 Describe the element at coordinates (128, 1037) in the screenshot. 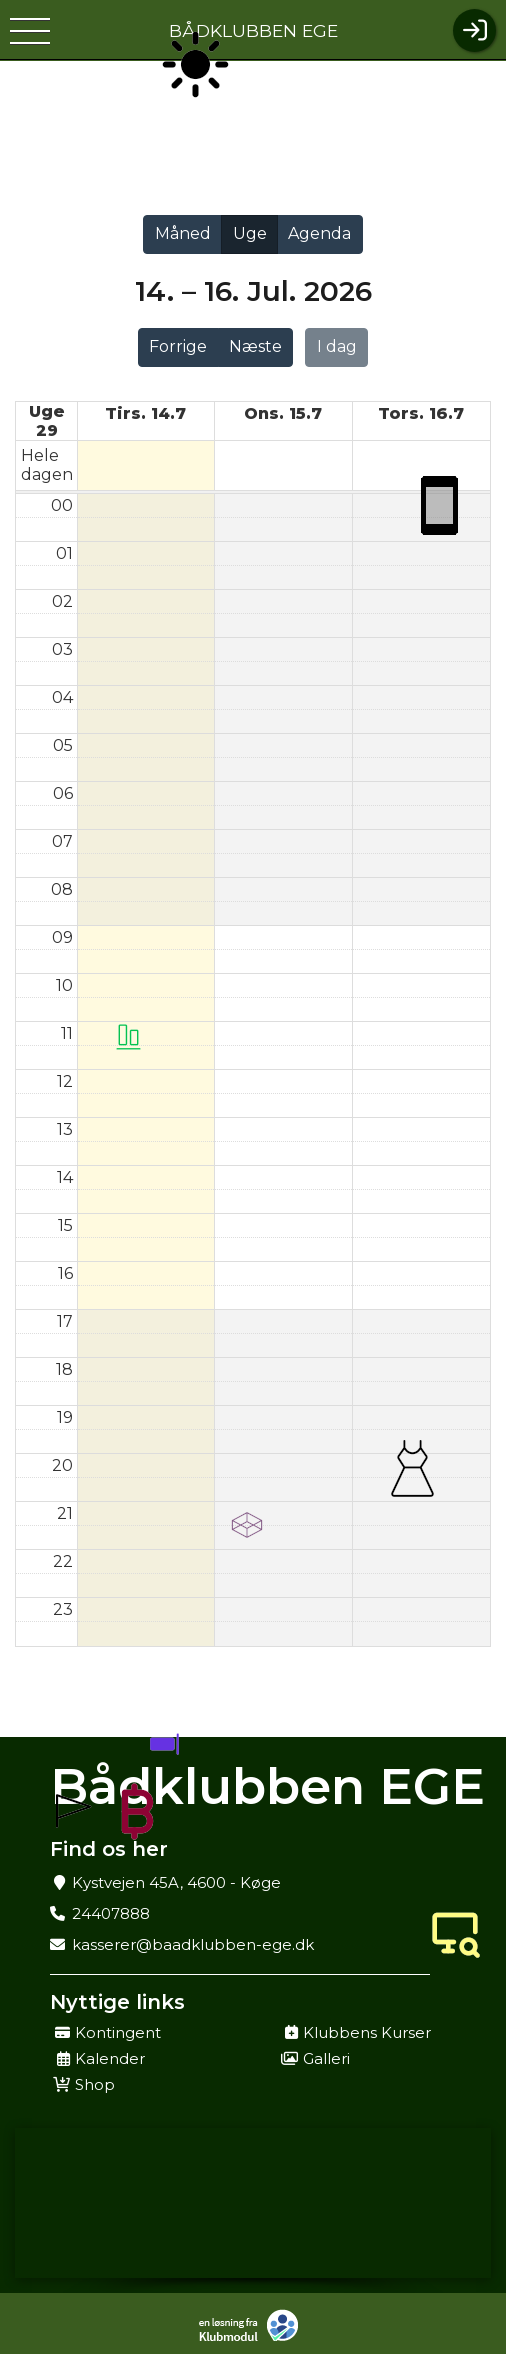

I see `align selected objects to the bottom edge` at that location.